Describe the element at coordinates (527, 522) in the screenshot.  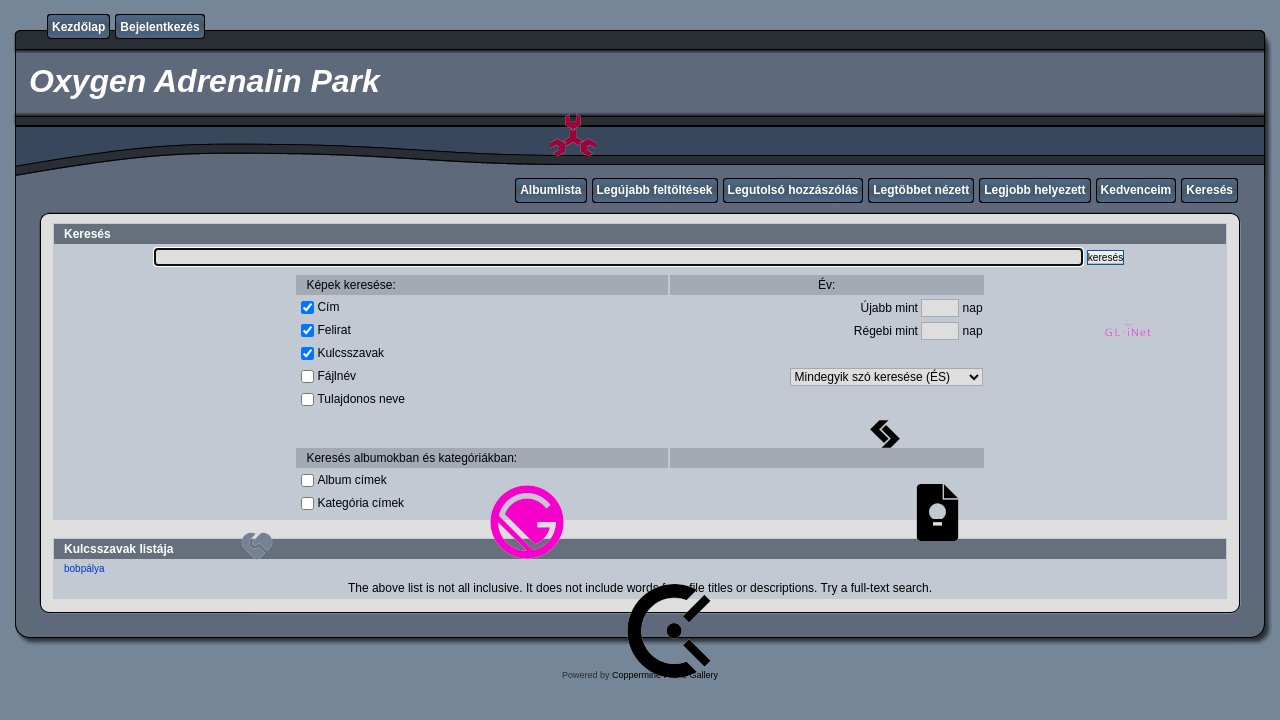
I see `Gatsby framework logo` at that location.